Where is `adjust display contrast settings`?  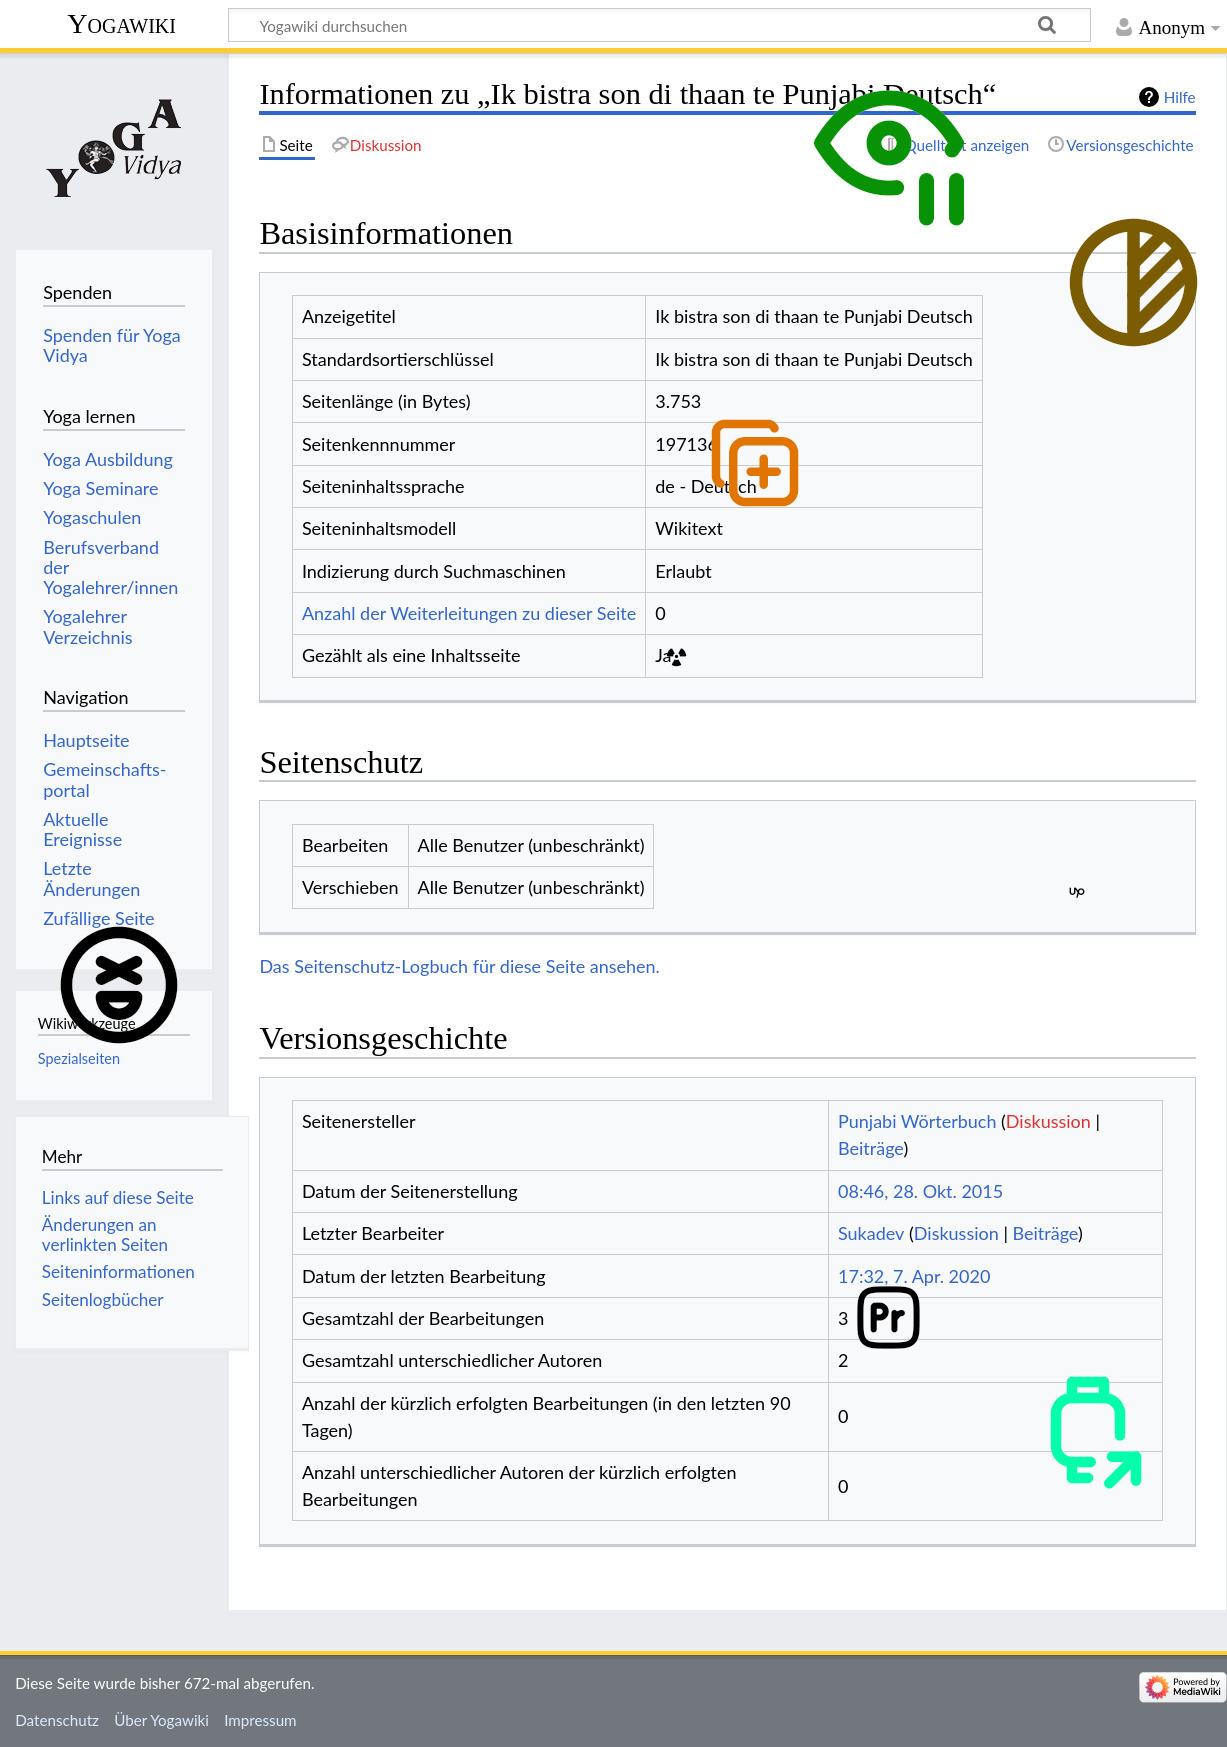
adjust display contrast settings is located at coordinates (1133, 282).